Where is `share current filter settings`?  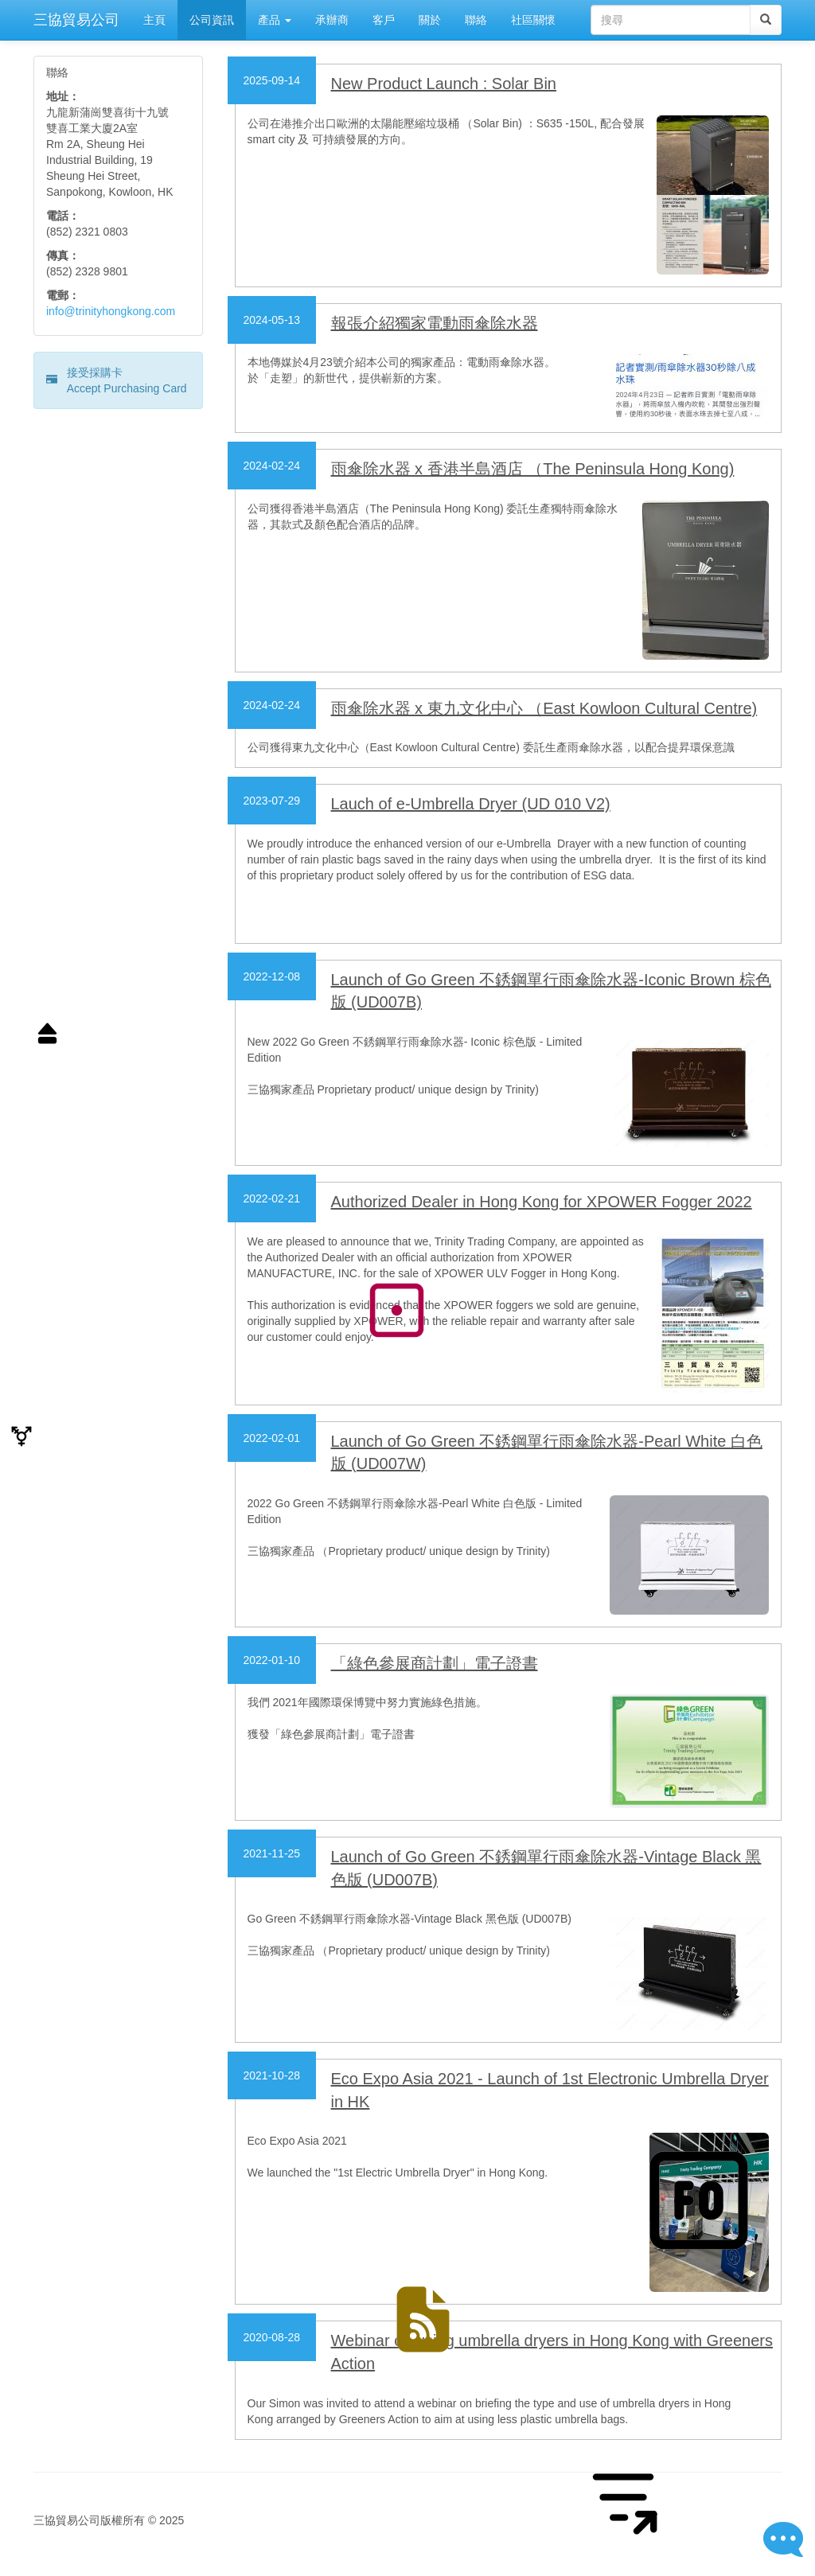
share current filter settings is located at coordinates (623, 2497).